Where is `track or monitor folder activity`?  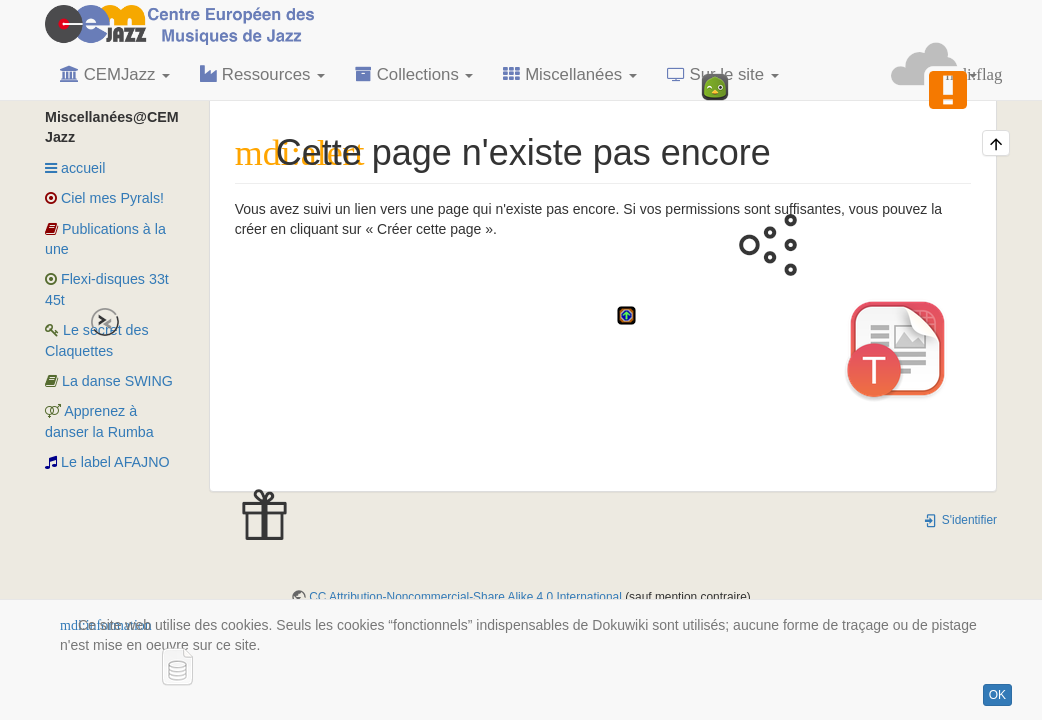 track or monitor folder activity is located at coordinates (768, 247).